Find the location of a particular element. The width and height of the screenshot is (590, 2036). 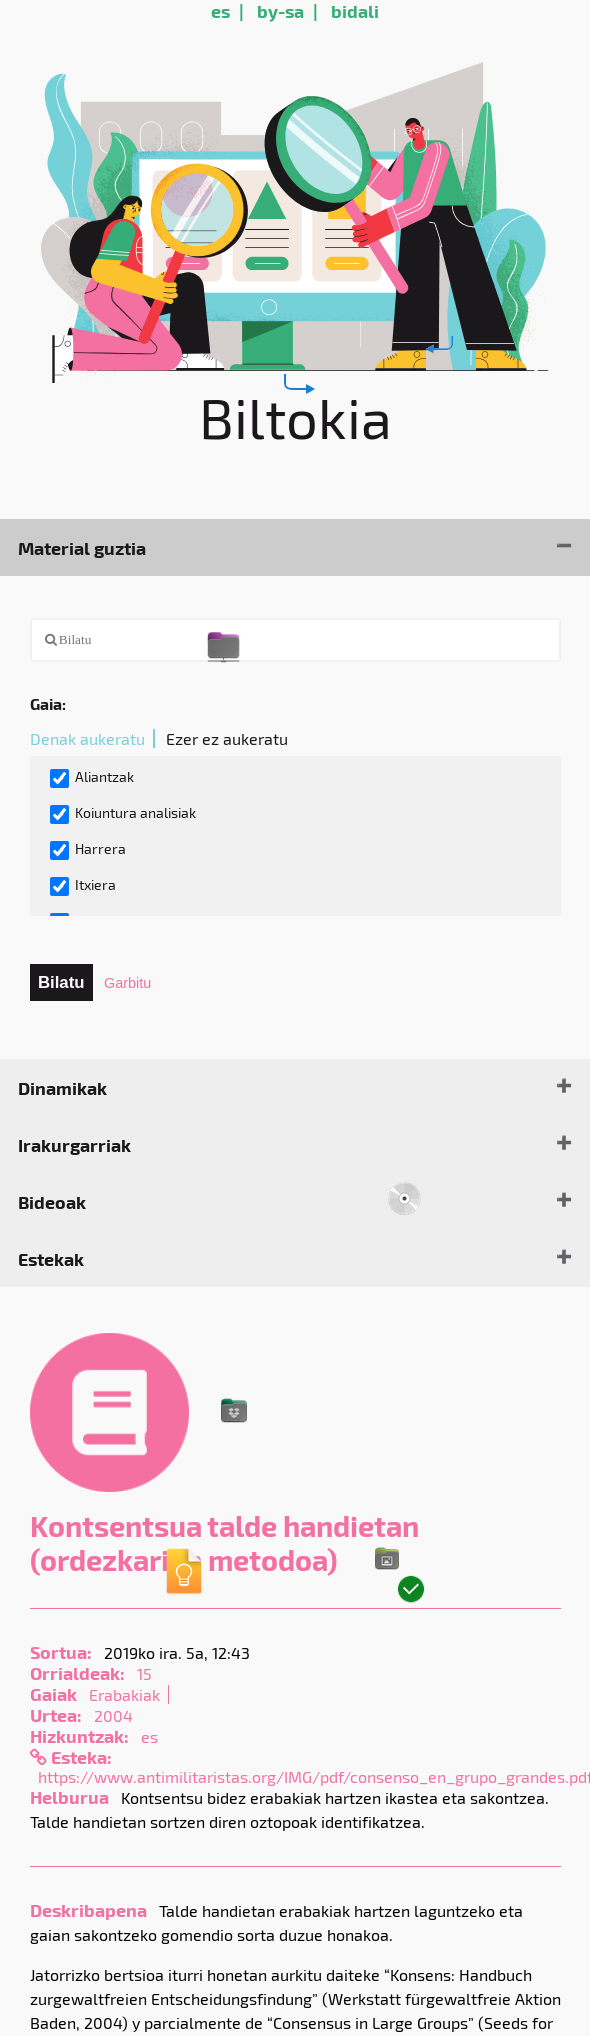

open pictures folder is located at coordinates (387, 1558).